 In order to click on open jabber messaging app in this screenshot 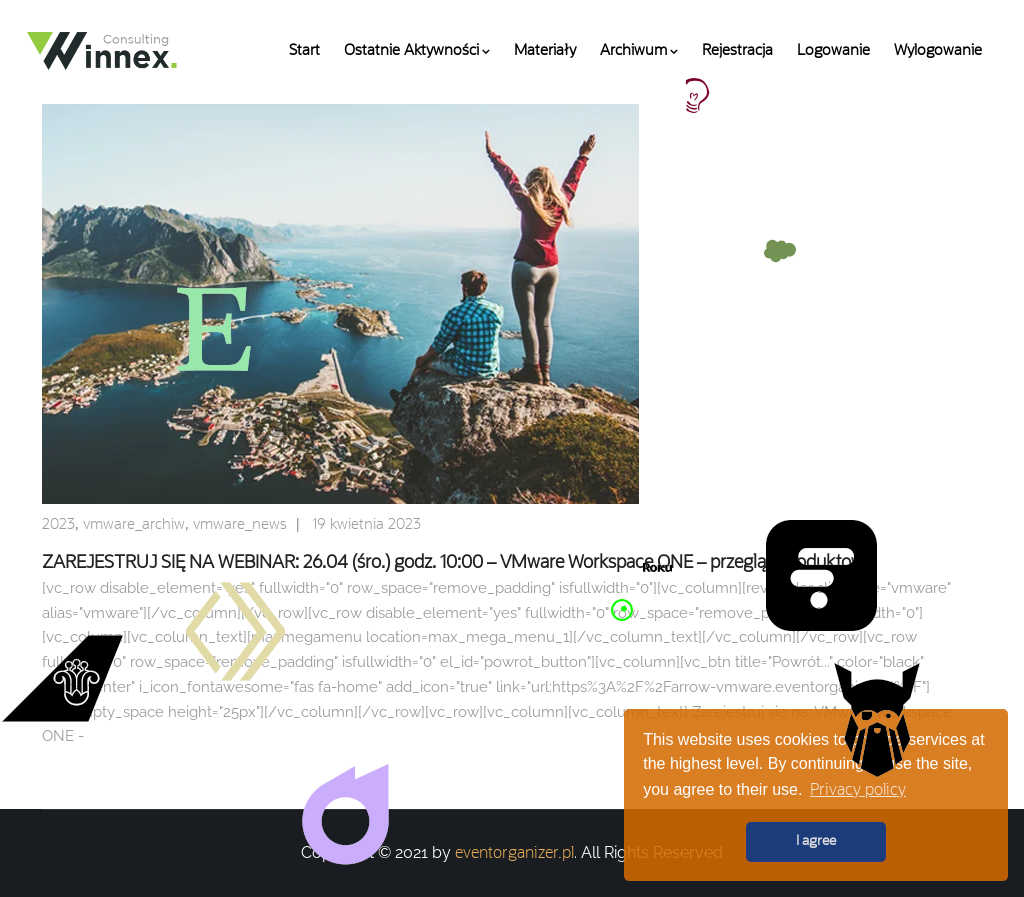, I will do `click(697, 95)`.